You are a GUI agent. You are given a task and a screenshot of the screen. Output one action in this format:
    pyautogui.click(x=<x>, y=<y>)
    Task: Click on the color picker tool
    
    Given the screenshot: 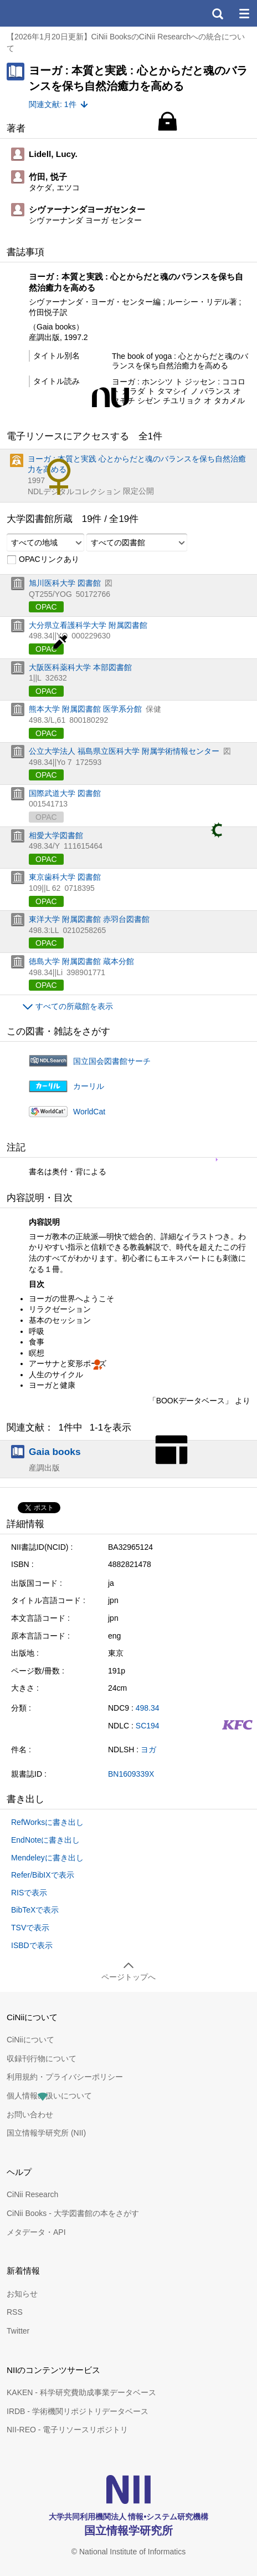 What is the action you would take?
    pyautogui.click(x=60, y=642)
    